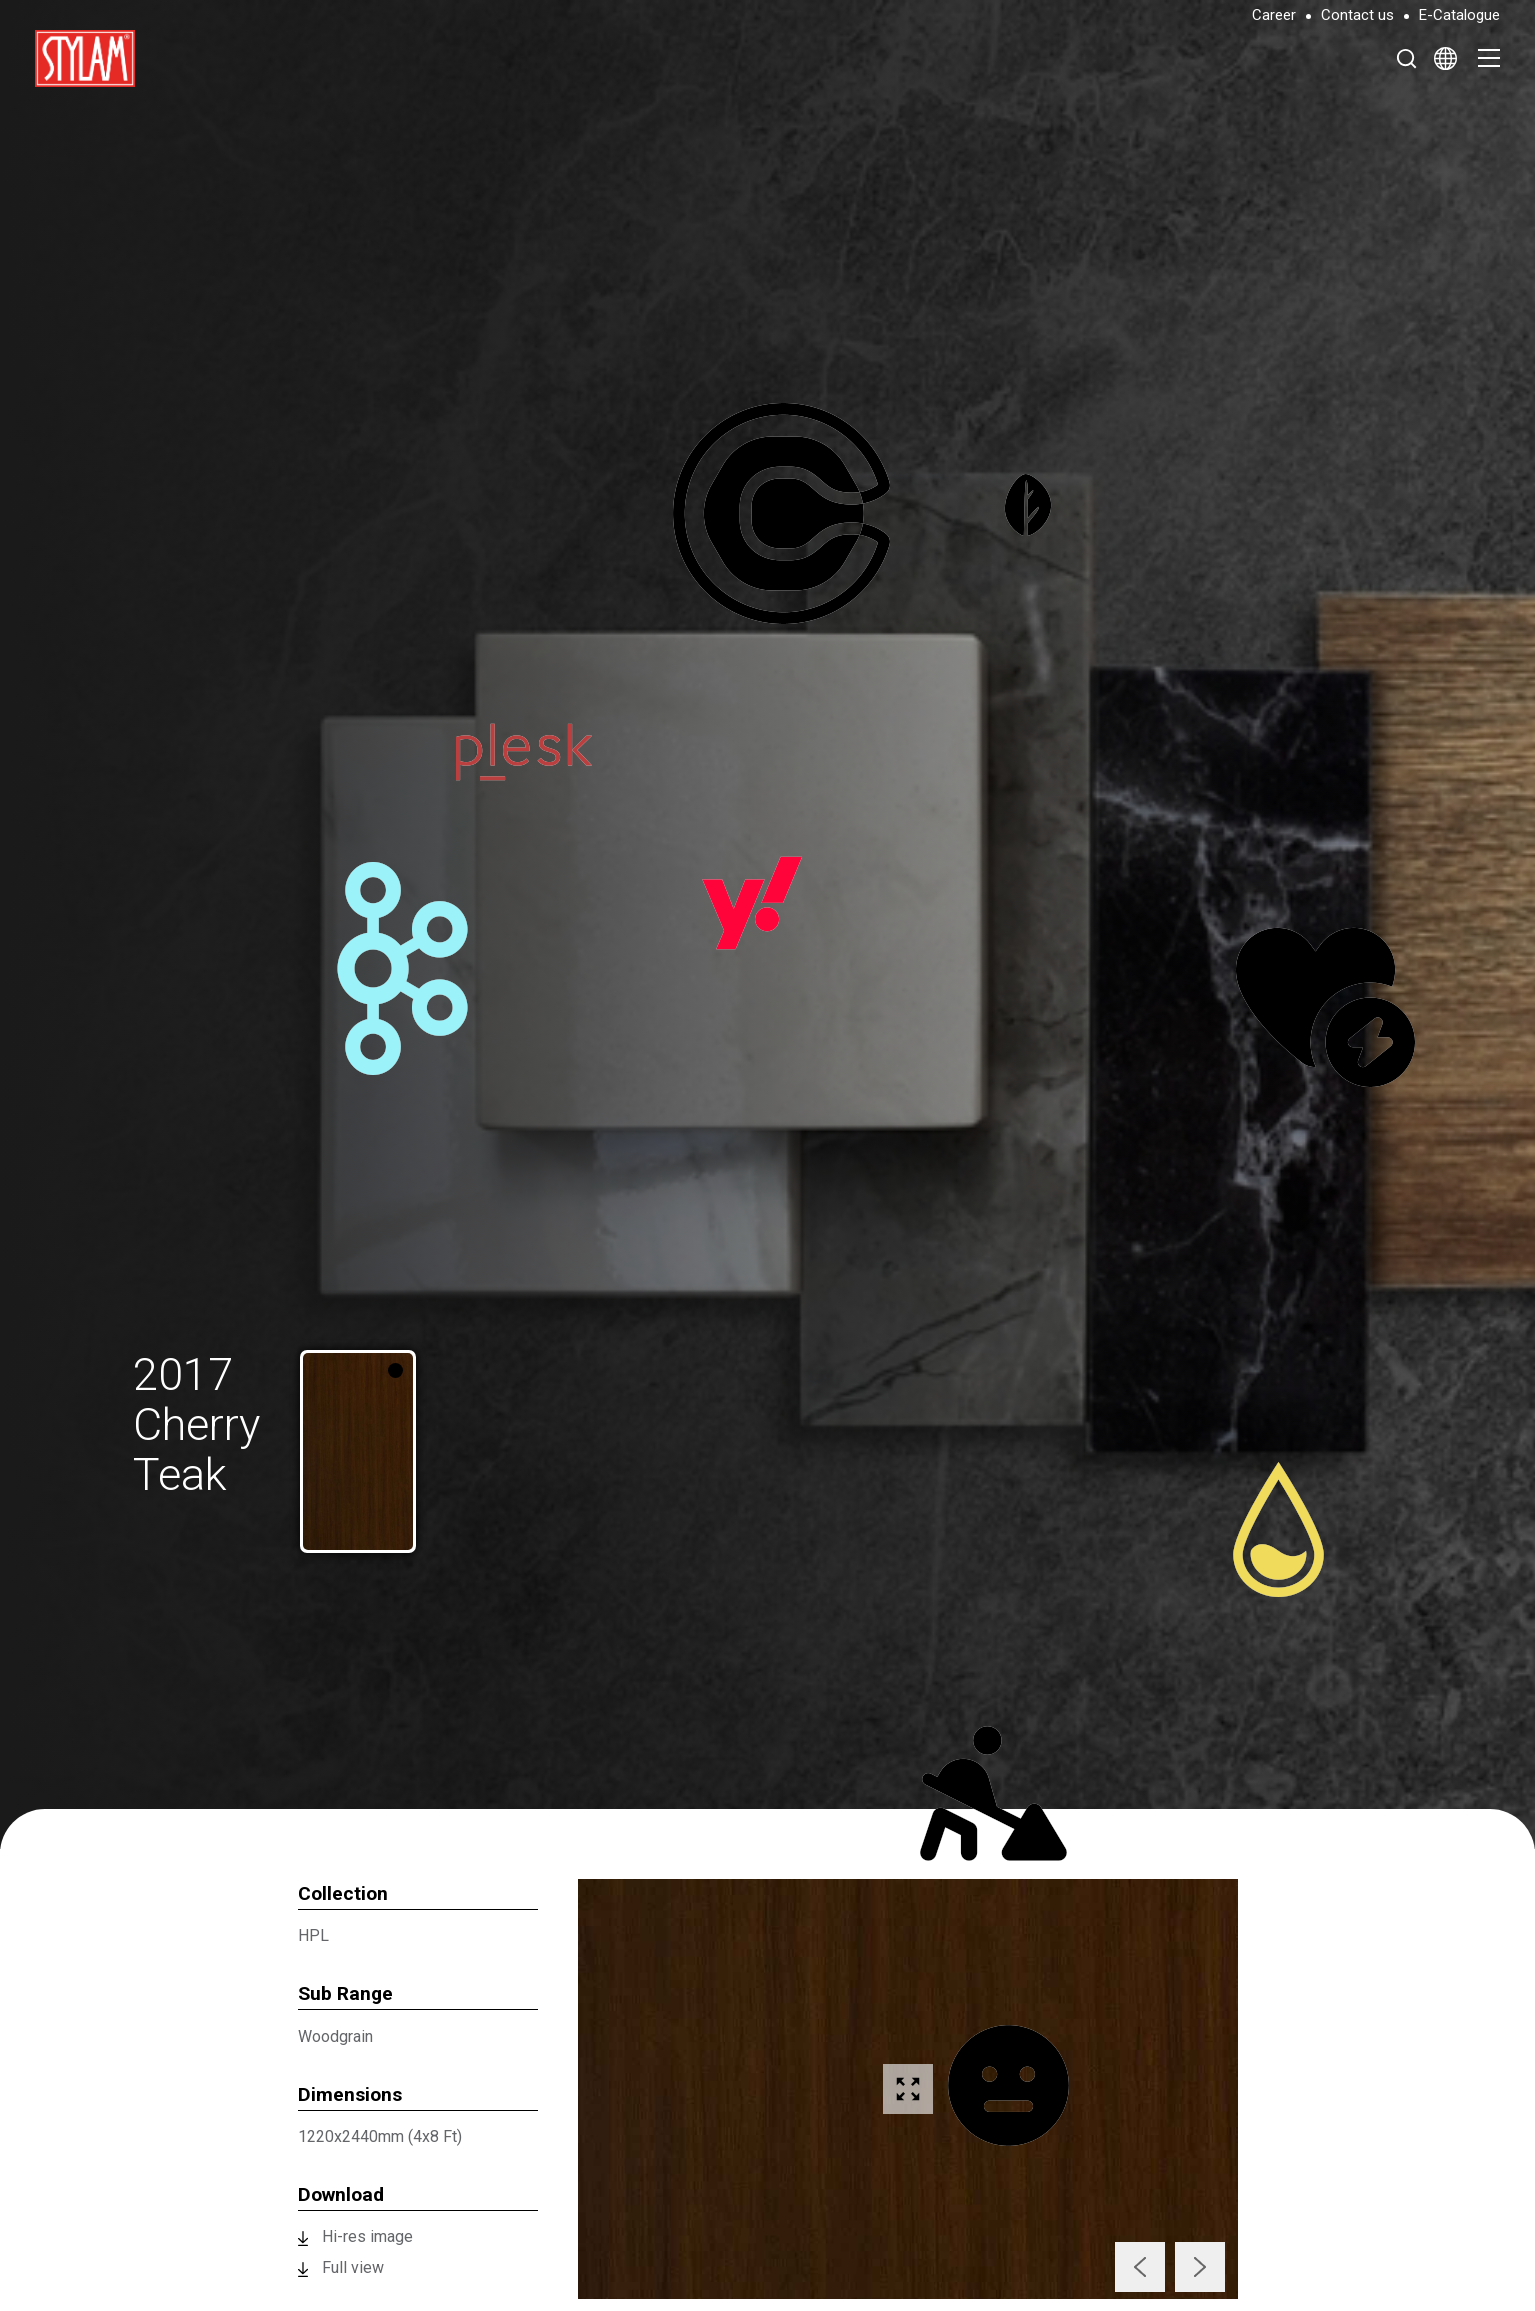  What do you see at coordinates (402, 968) in the screenshot?
I see `Apache Kafka logo` at bounding box center [402, 968].